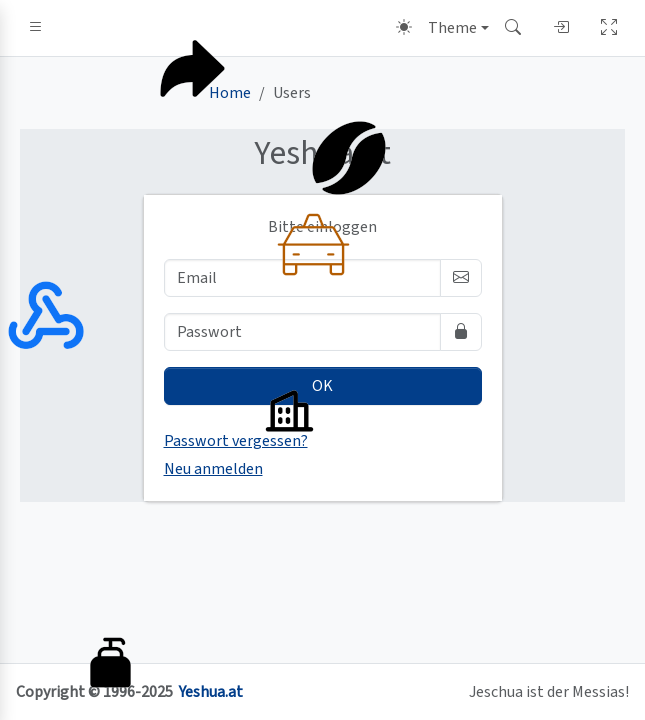  What do you see at coordinates (110, 663) in the screenshot?
I see `access hand washing or hygiene instructions` at bounding box center [110, 663].